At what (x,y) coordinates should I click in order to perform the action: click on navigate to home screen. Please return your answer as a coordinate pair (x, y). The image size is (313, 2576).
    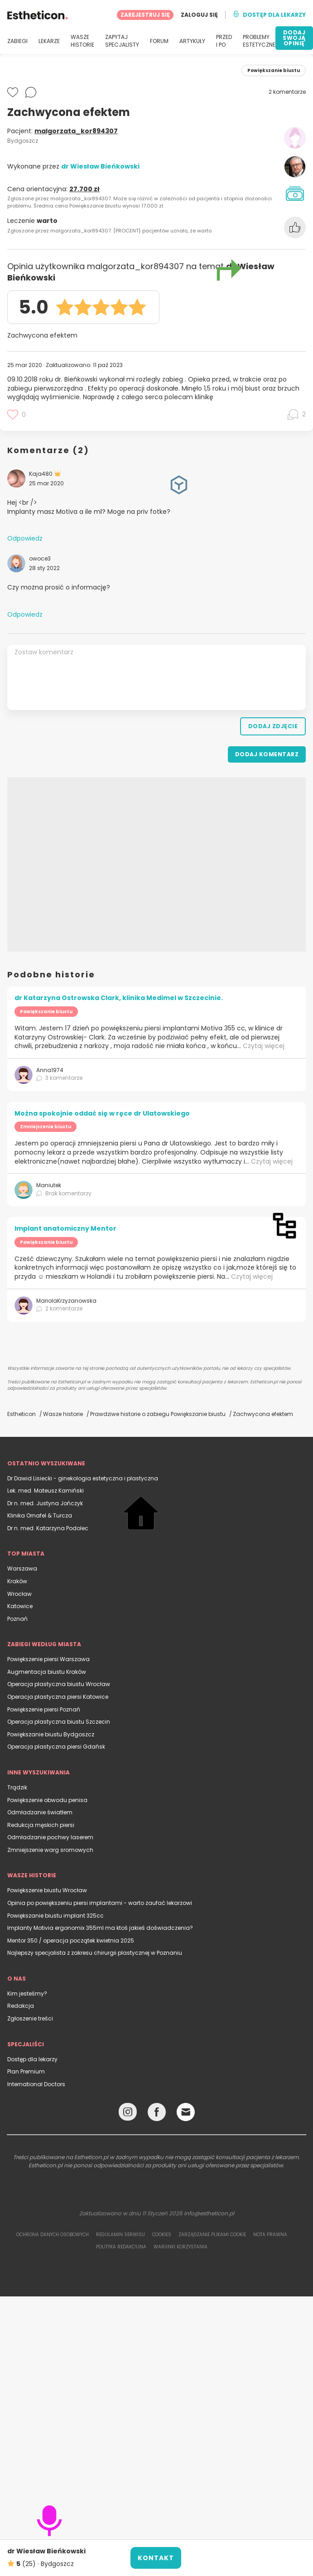
    Looking at the image, I should click on (141, 1514).